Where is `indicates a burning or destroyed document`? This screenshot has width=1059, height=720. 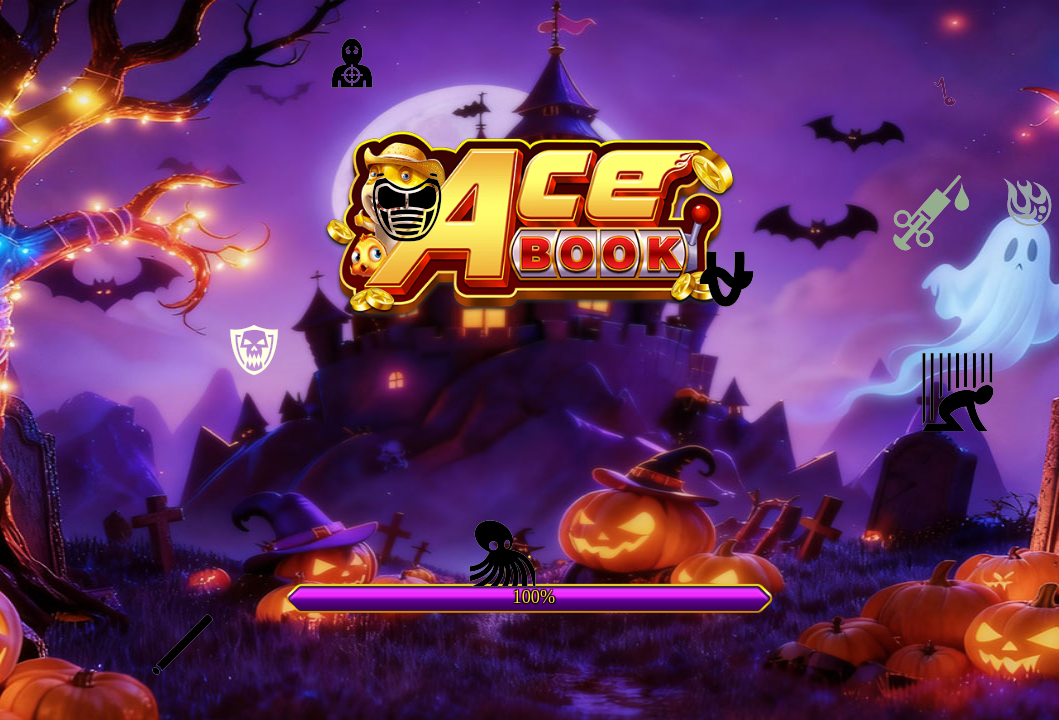 indicates a burning or destroyed document is located at coordinates (1027, 202).